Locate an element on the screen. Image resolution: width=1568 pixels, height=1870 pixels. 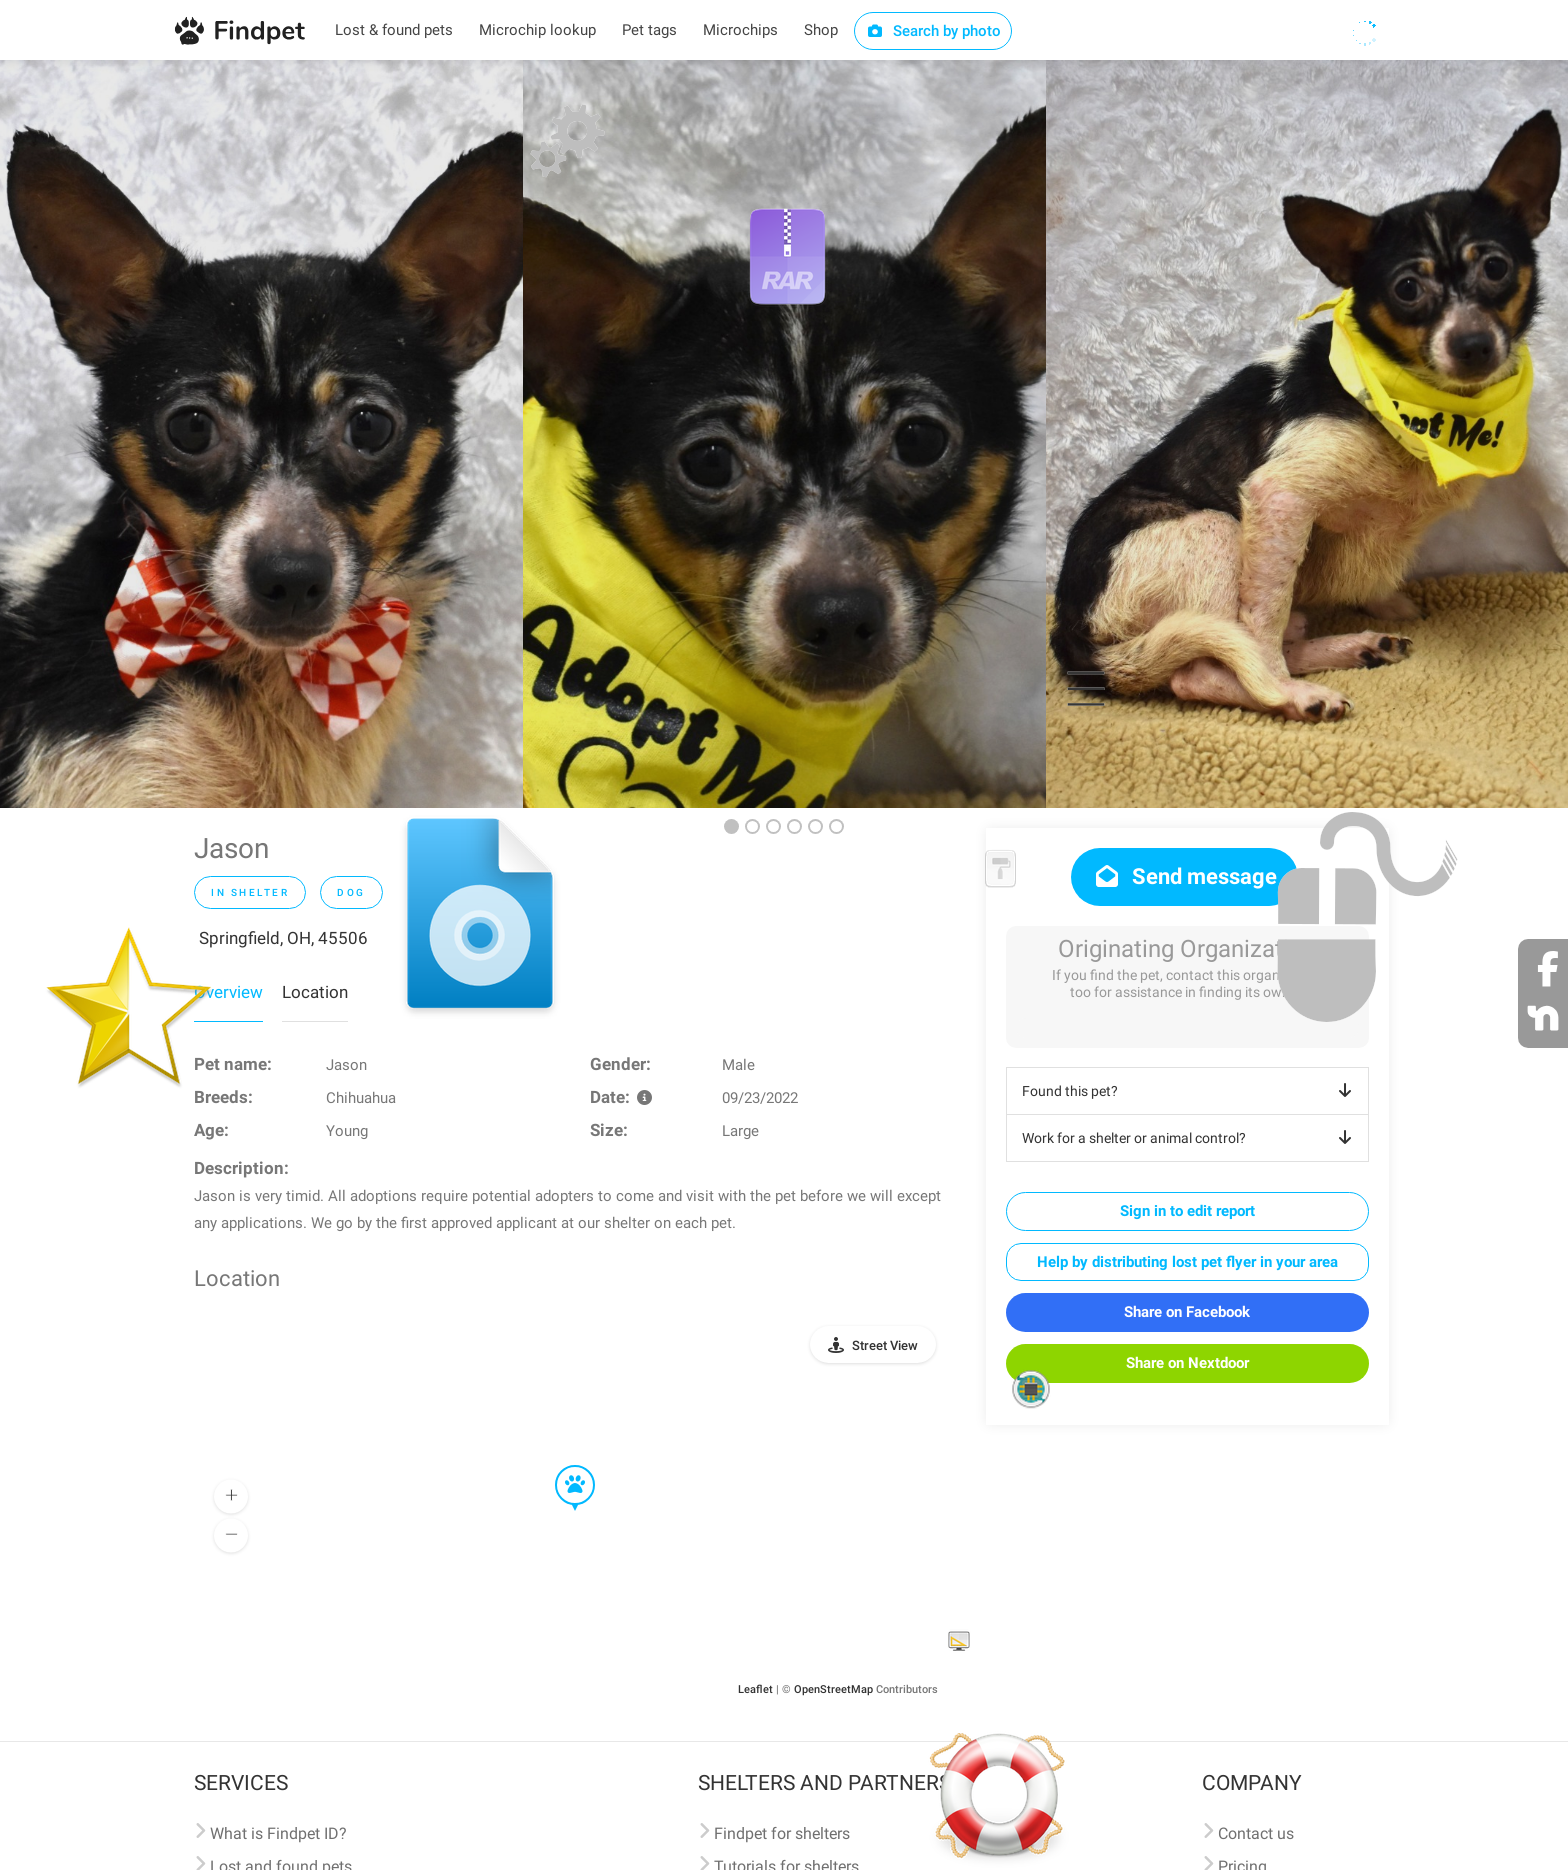
an ovf virtual machine configuration file is located at coordinates (480, 917).